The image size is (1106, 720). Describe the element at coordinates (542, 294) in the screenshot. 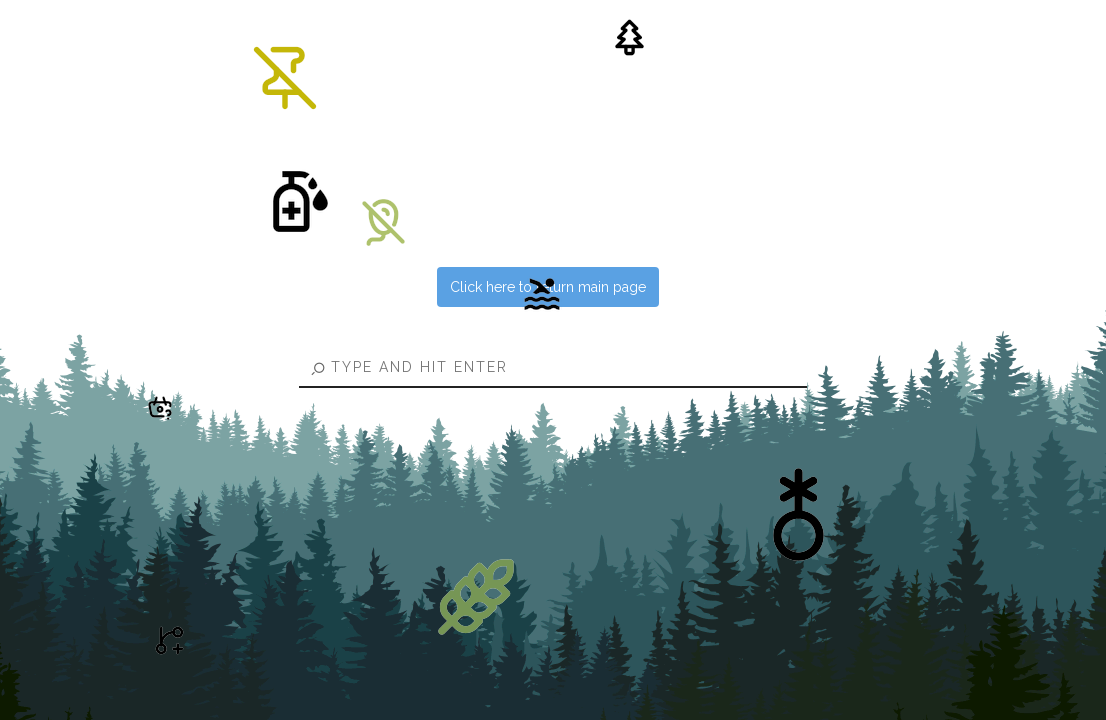

I see `view swimming pool amenities` at that location.